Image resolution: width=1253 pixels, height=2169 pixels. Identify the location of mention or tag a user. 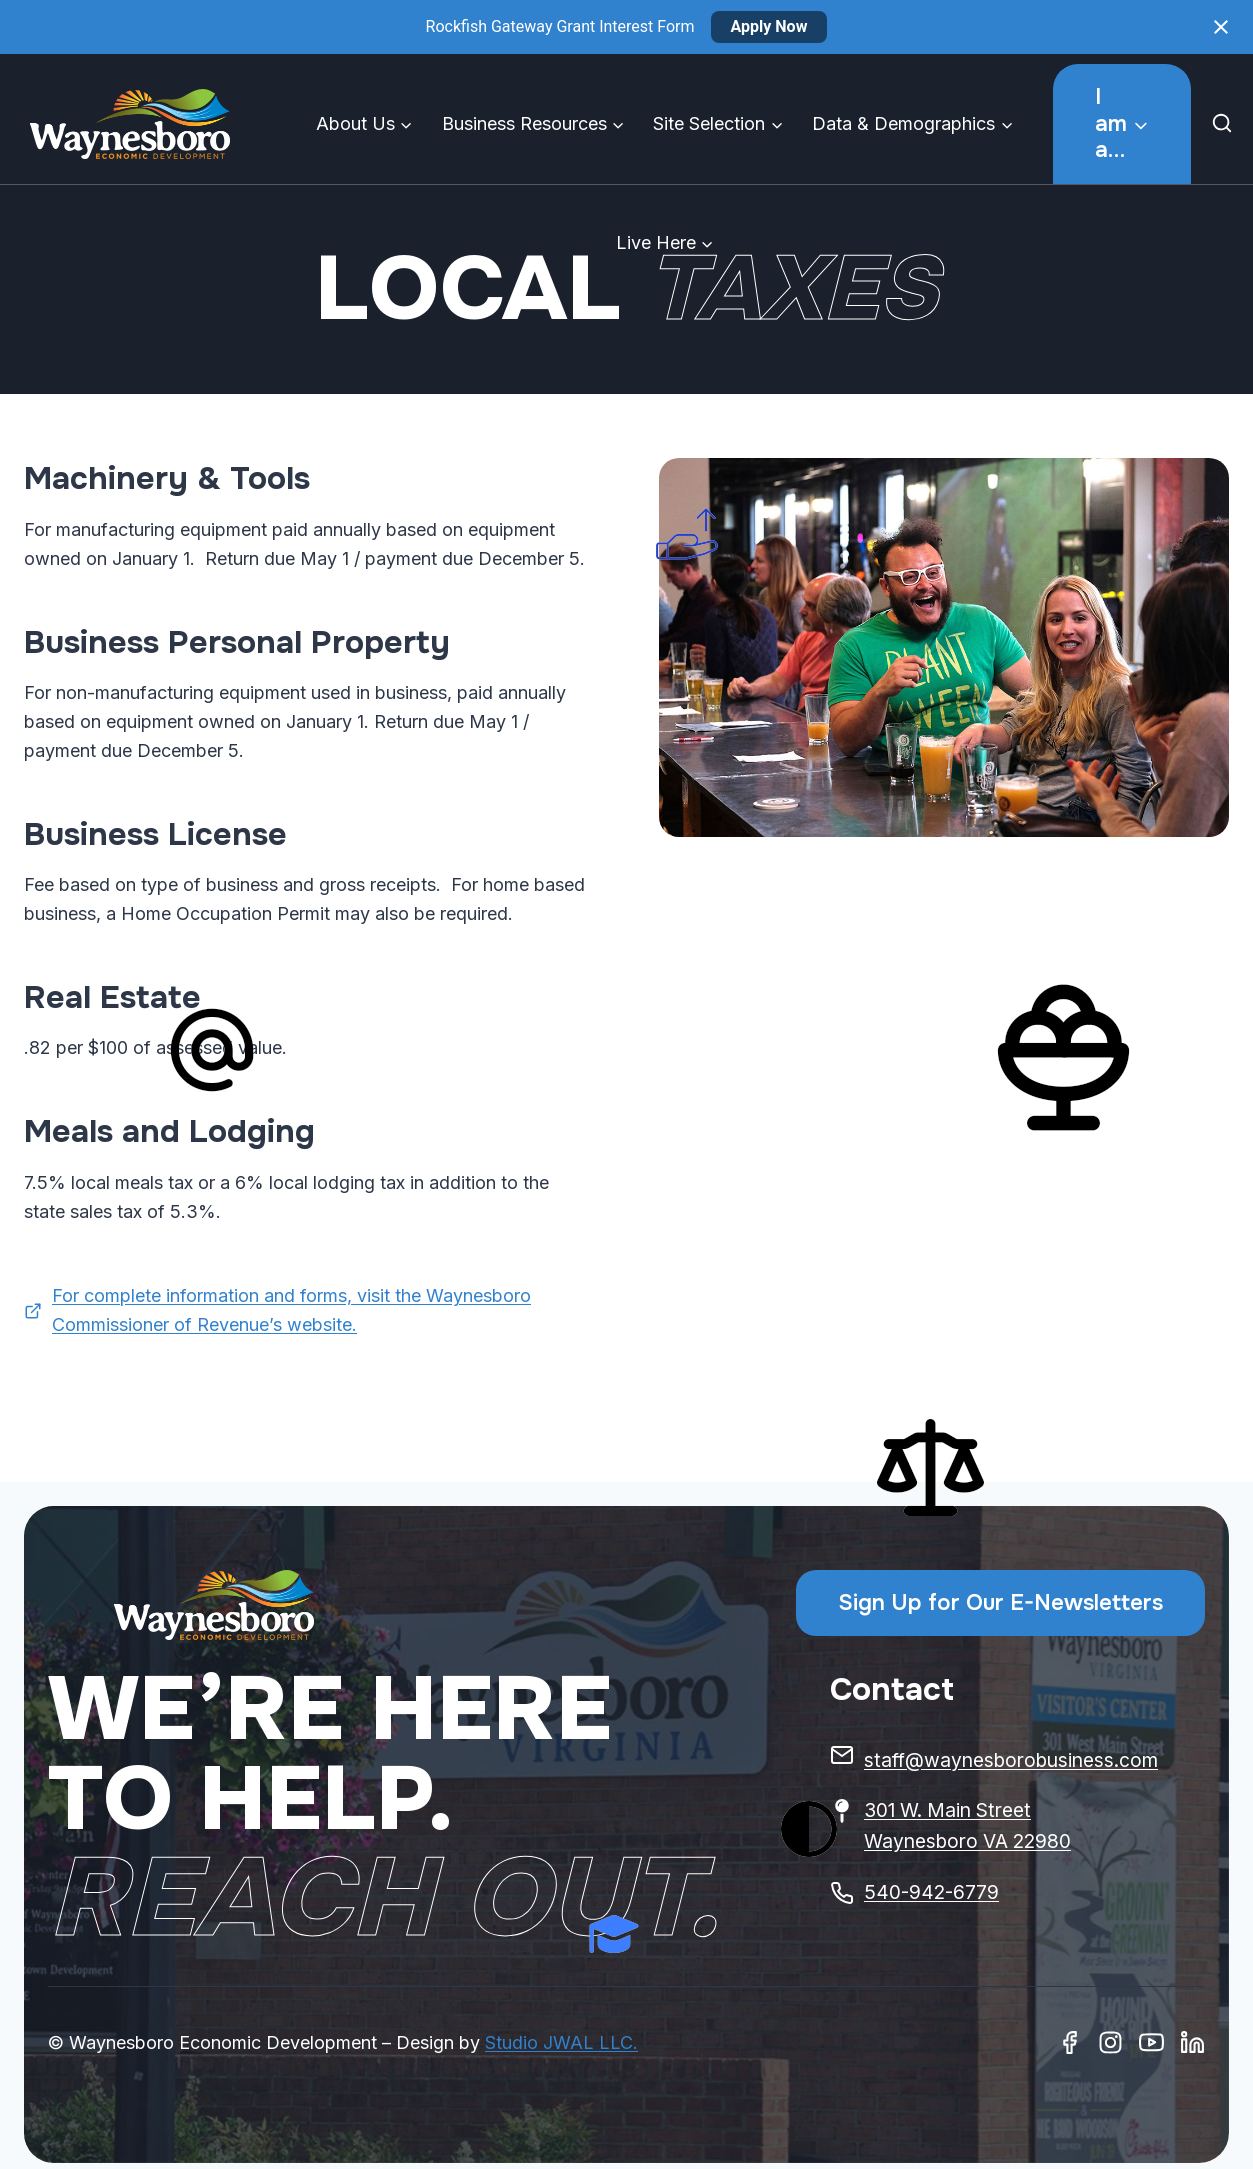
(212, 1050).